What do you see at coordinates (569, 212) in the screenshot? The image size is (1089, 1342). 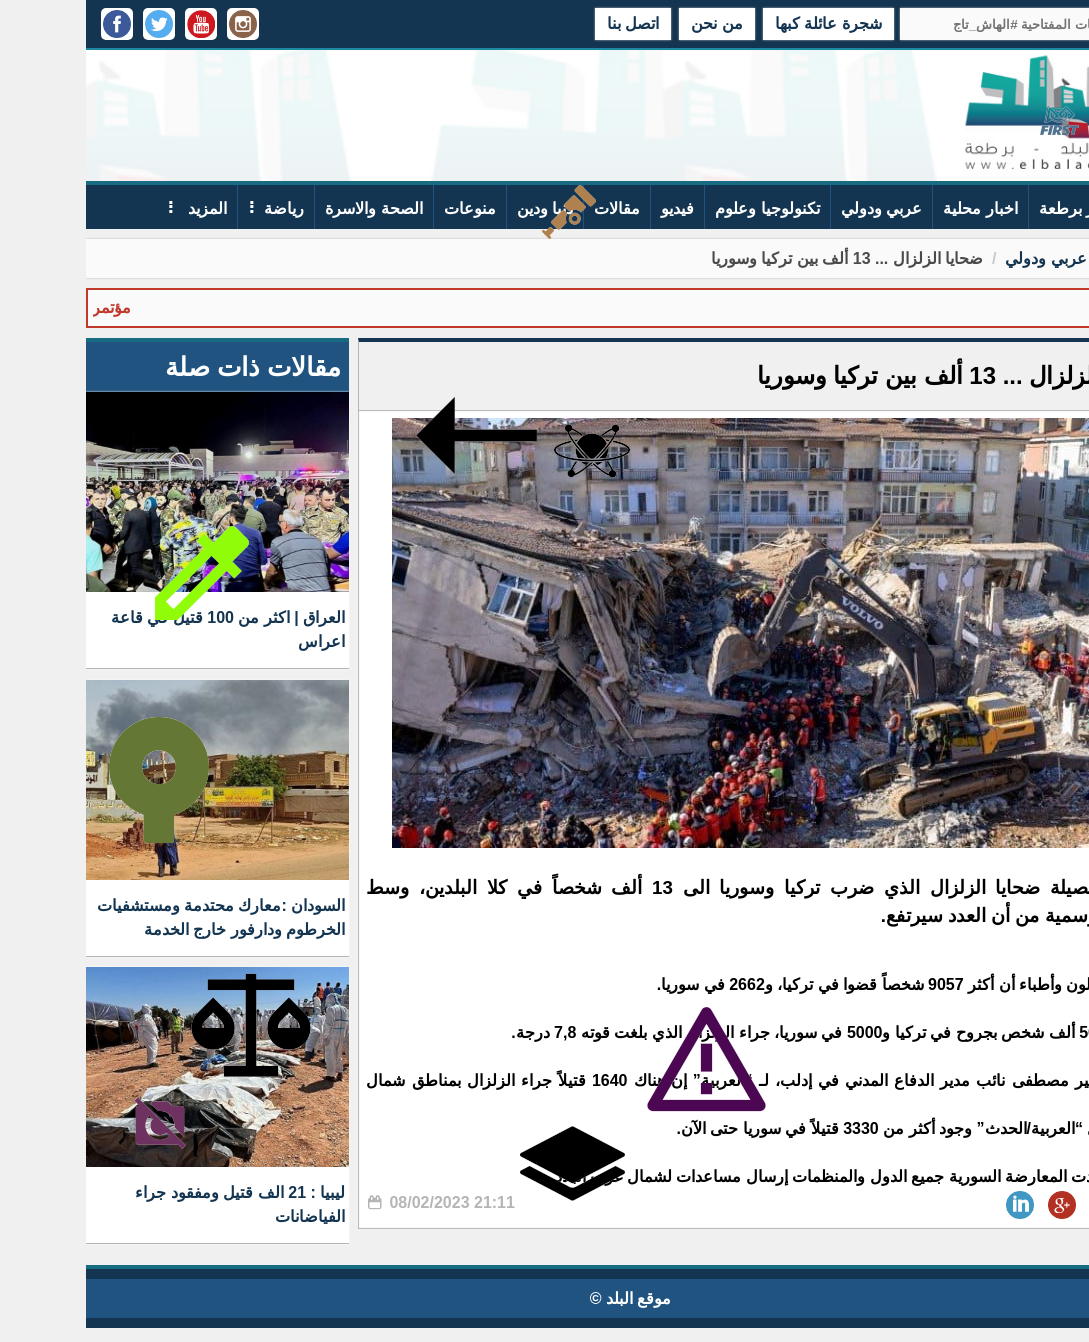 I see `opentelemetry logo` at bounding box center [569, 212].